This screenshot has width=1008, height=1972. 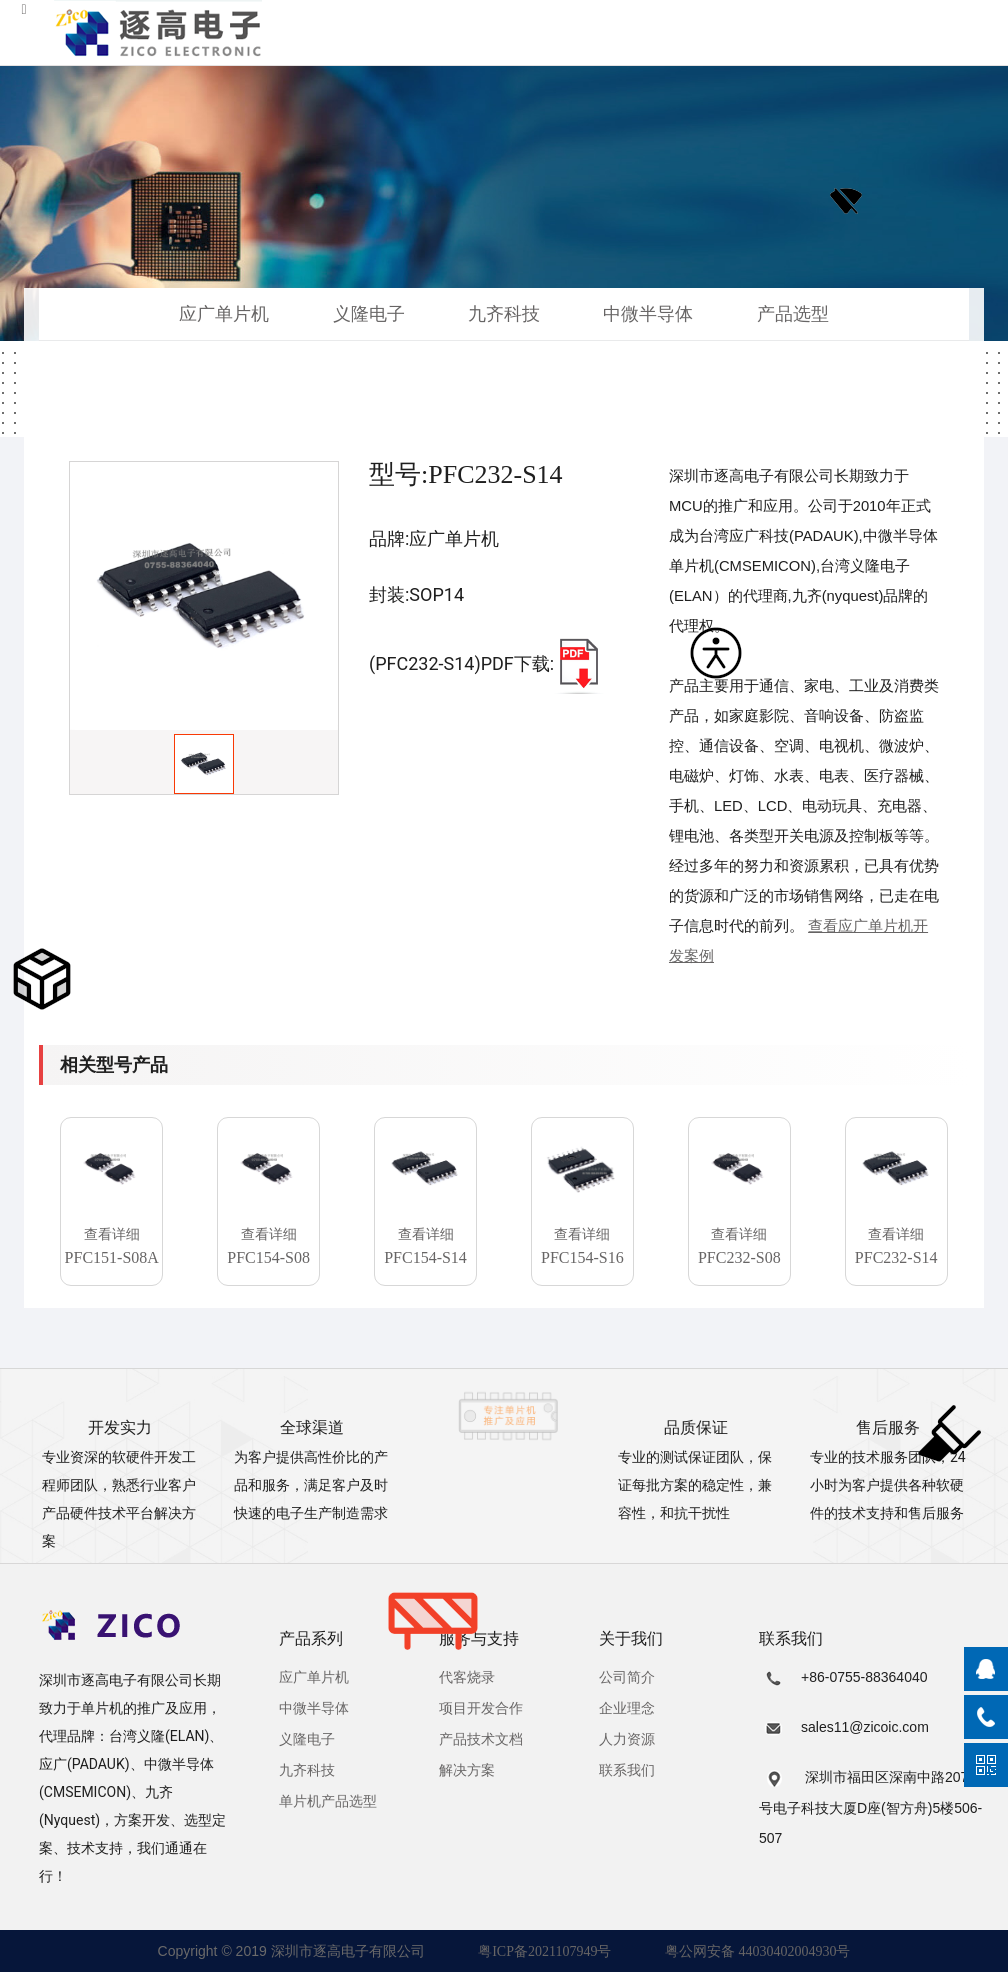 What do you see at coordinates (947, 1436) in the screenshot?
I see `highlight or mark selected text` at bounding box center [947, 1436].